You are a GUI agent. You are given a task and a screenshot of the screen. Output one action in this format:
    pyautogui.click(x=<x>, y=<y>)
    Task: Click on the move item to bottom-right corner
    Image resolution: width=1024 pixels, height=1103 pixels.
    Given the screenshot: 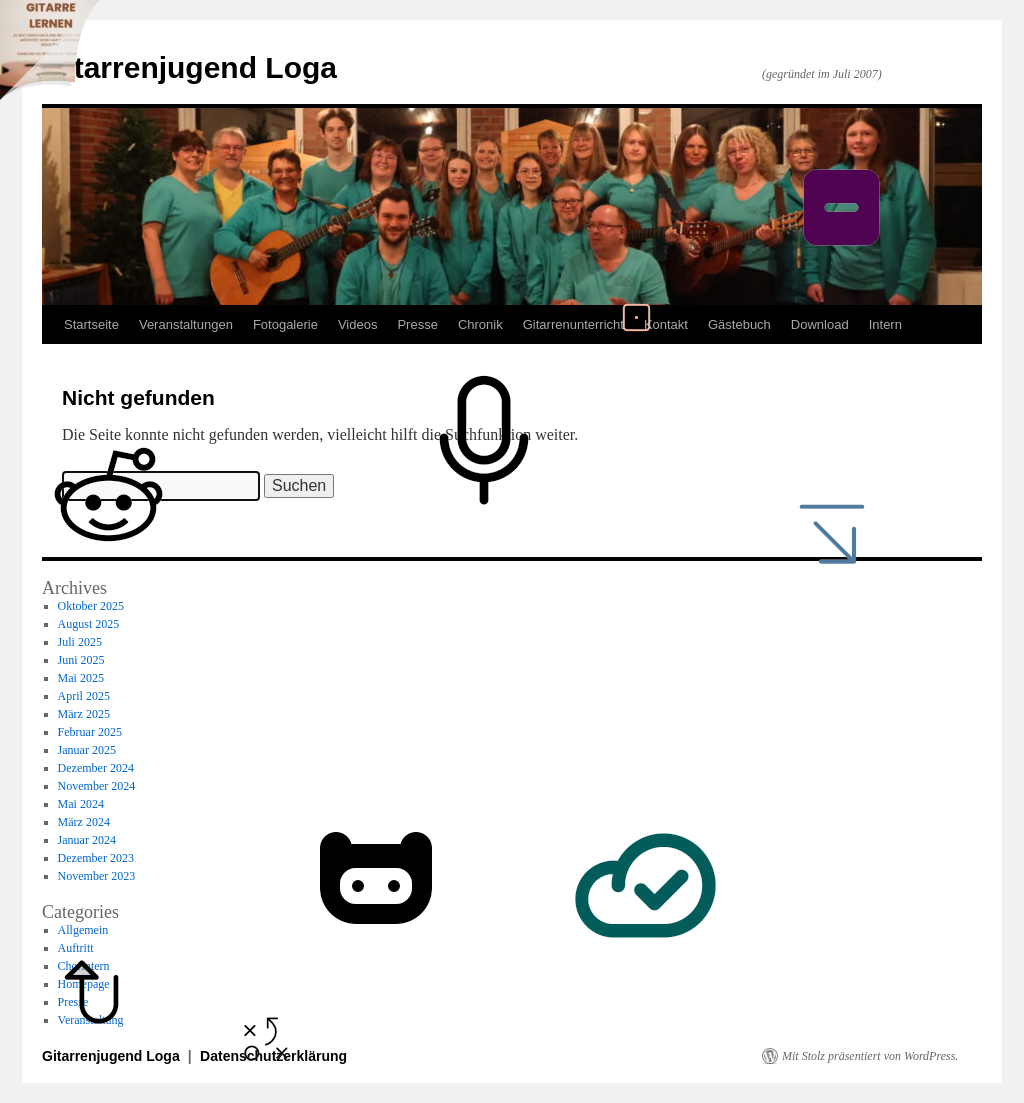 What is the action you would take?
    pyautogui.click(x=832, y=537)
    